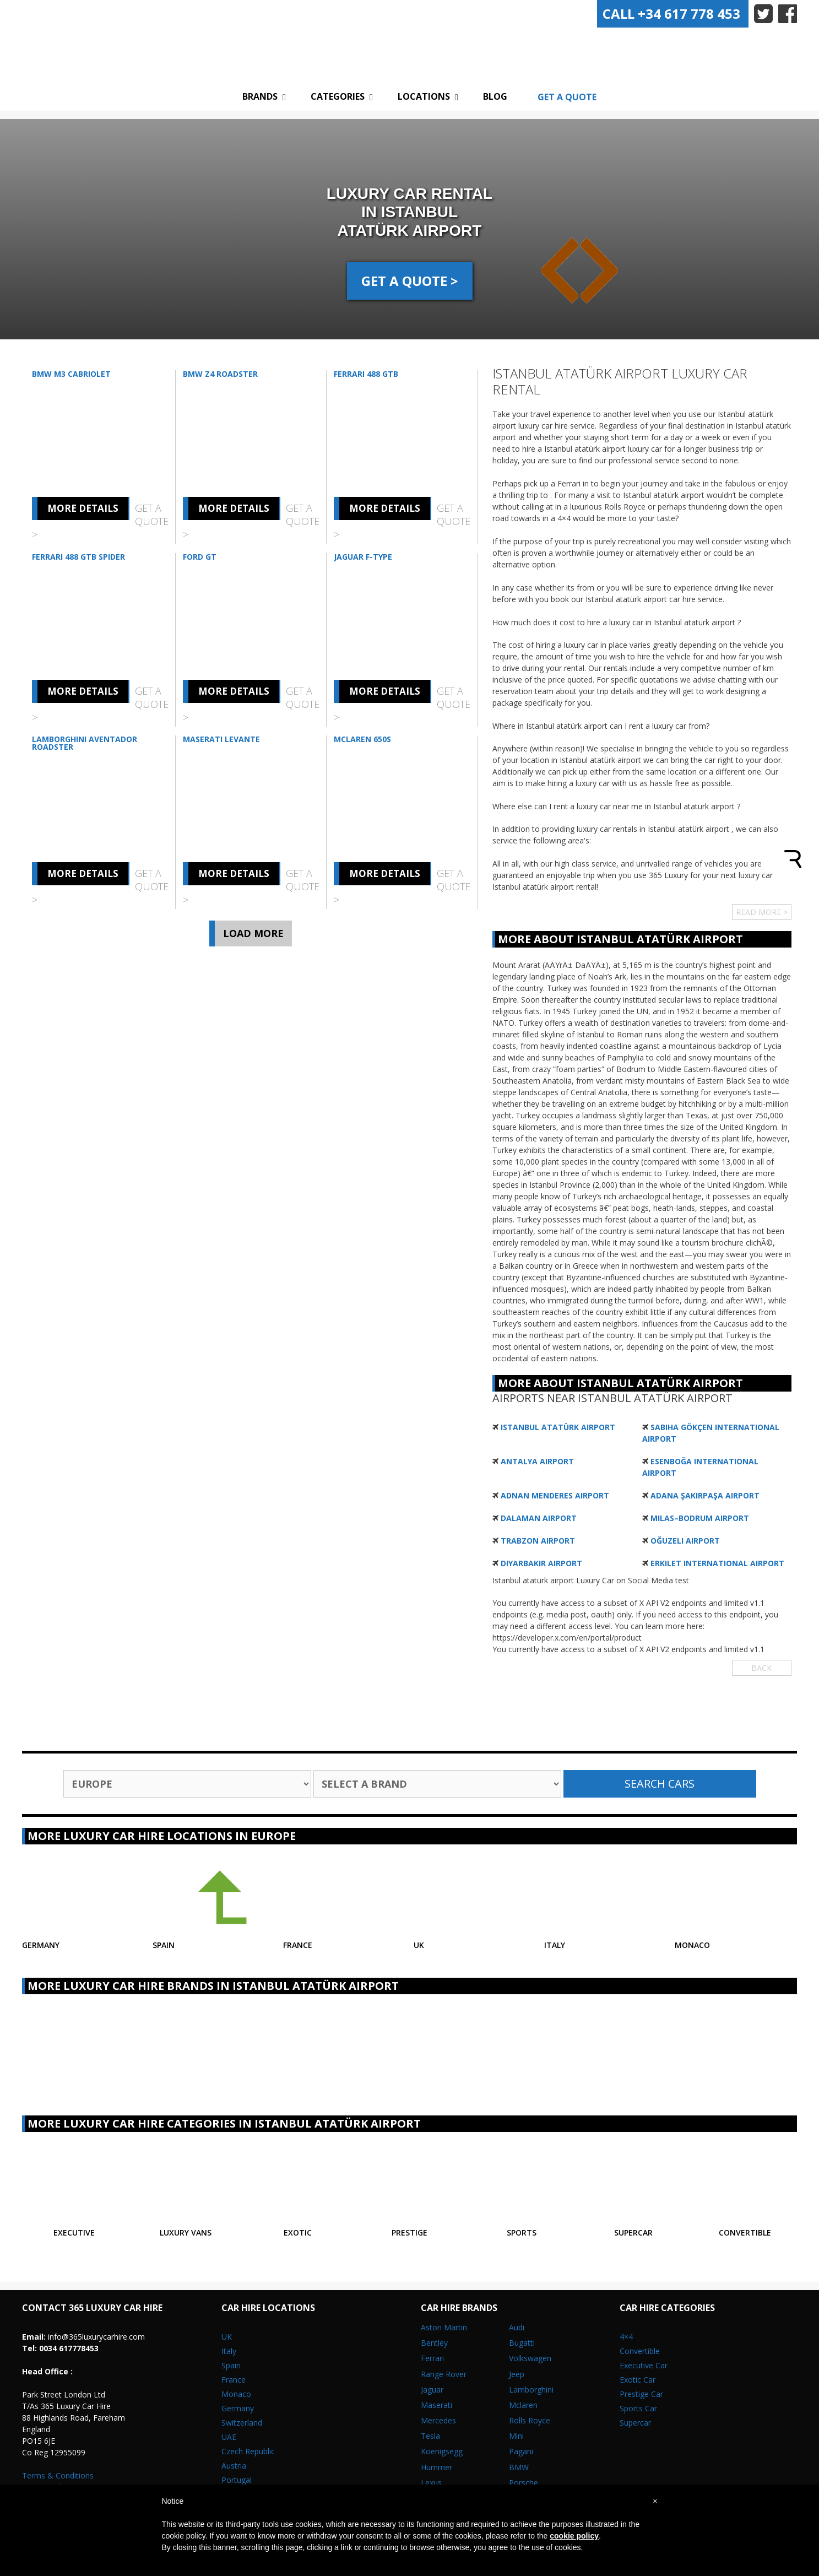 The width and height of the screenshot is (819, 2576). What do you see at coordinates (793, 859) in the screenshot?
I see `rive animation platform logo` at bounding box center [793, 859].